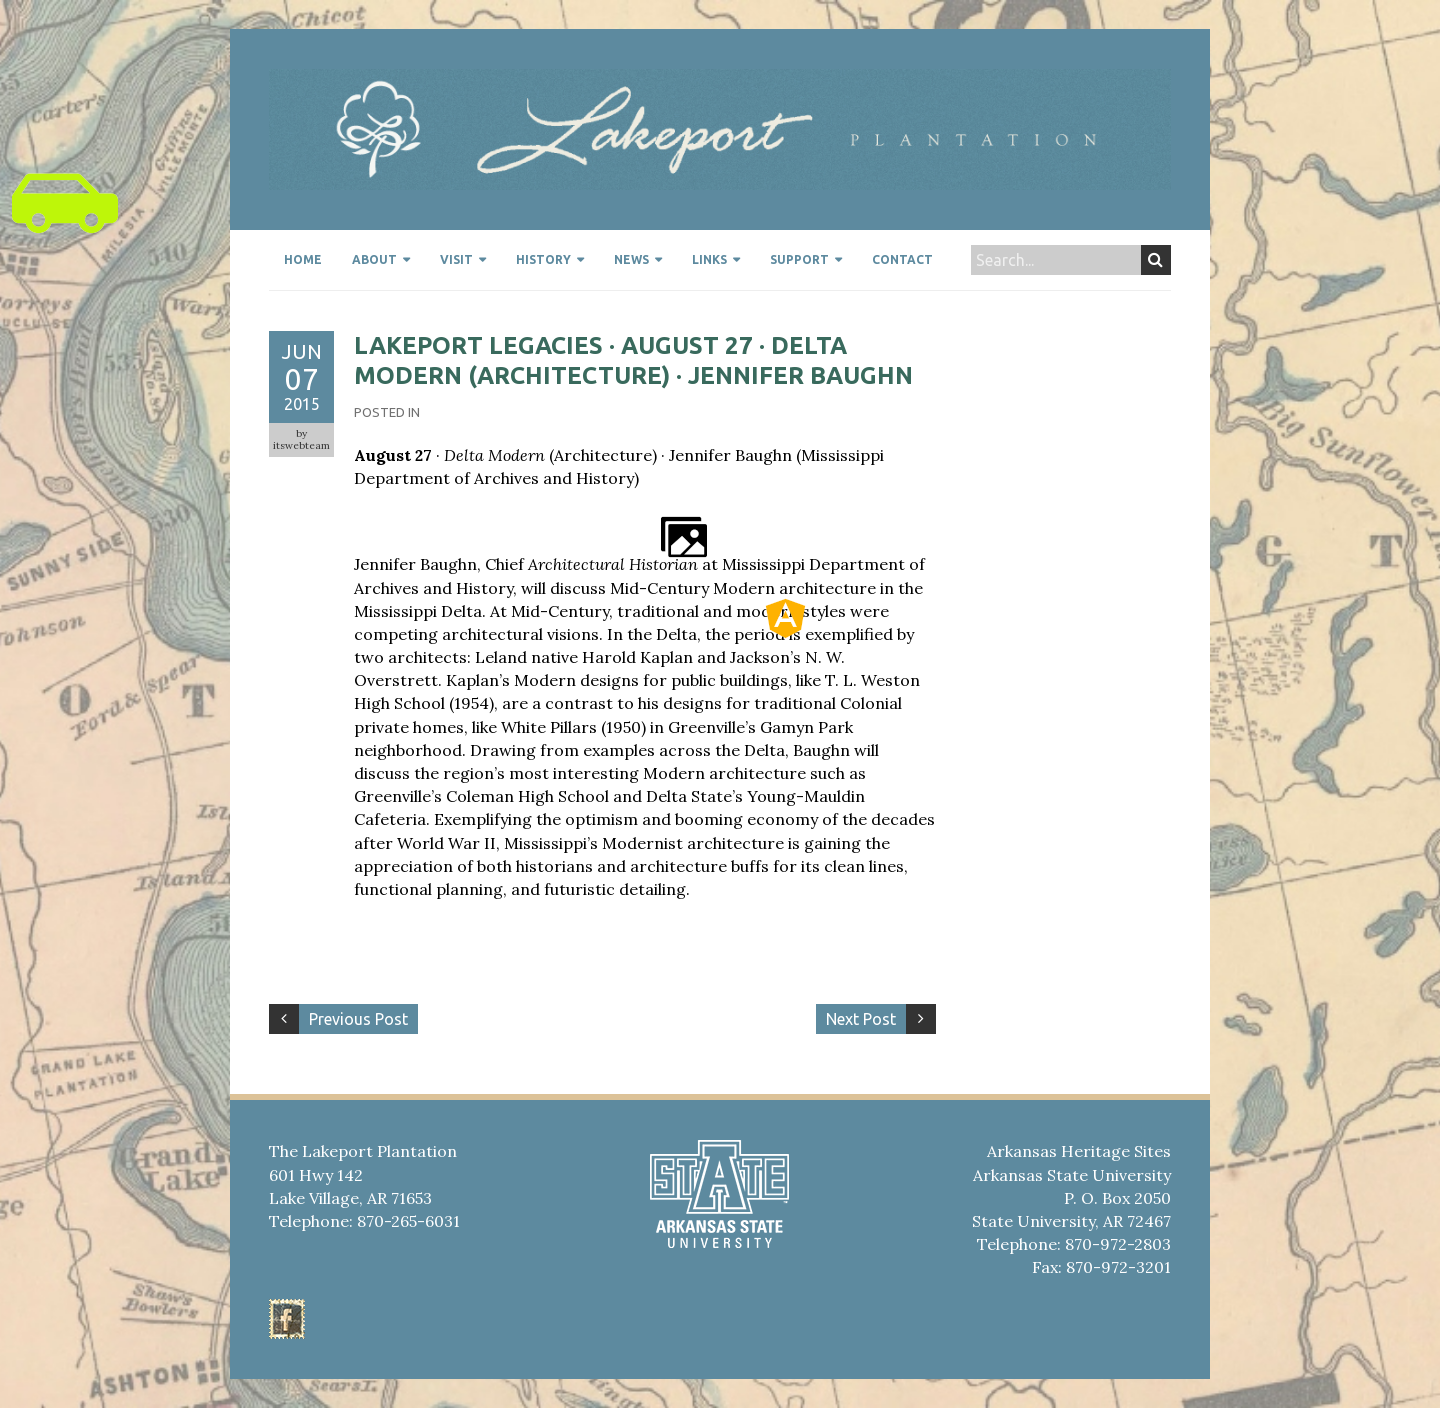  Describe the element at coordinates (65, 200) in the screenshot. I see `access vehicle or car-related settings` at that location.